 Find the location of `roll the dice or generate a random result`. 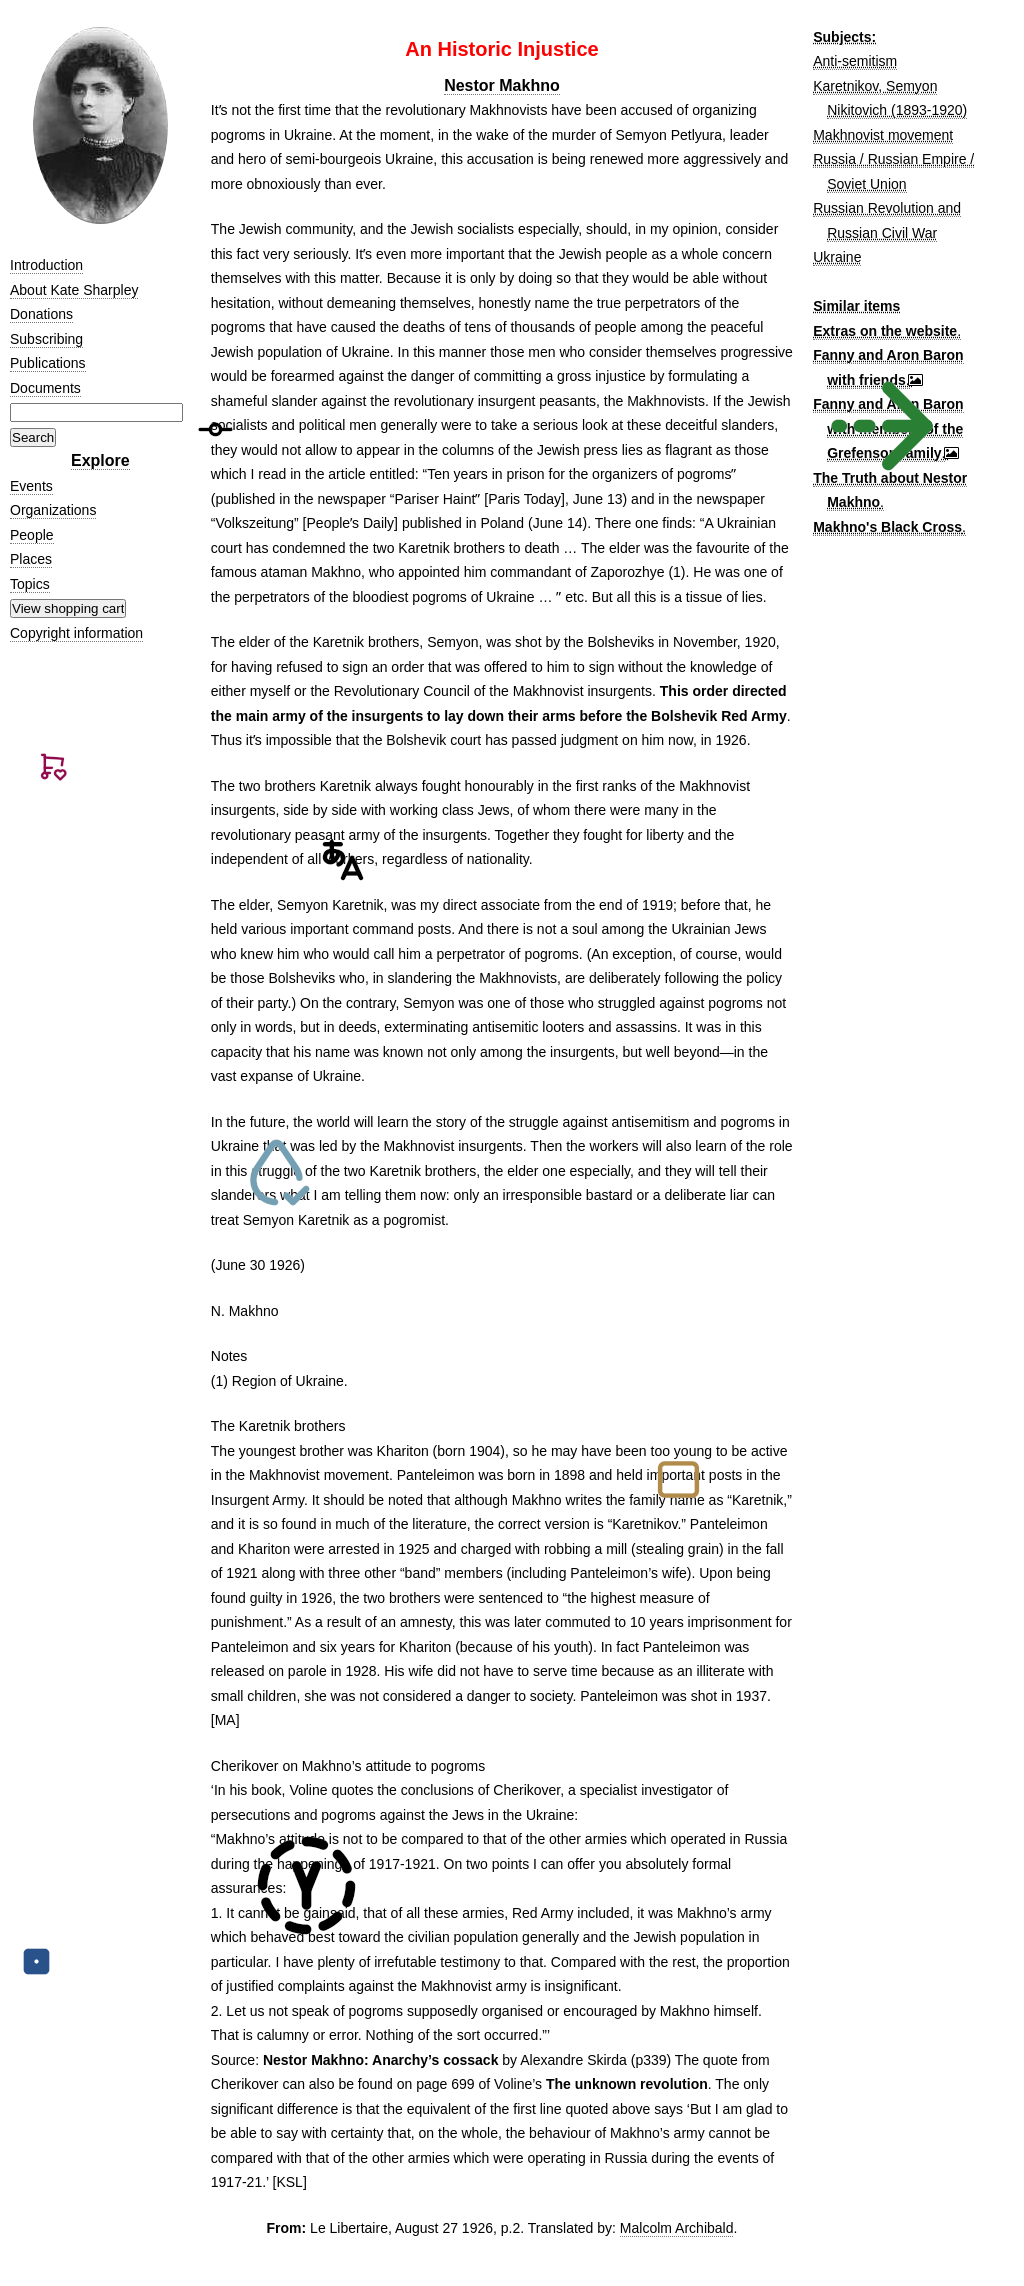

roll the dice or generate a random result is located at coordinates (36, 1961).